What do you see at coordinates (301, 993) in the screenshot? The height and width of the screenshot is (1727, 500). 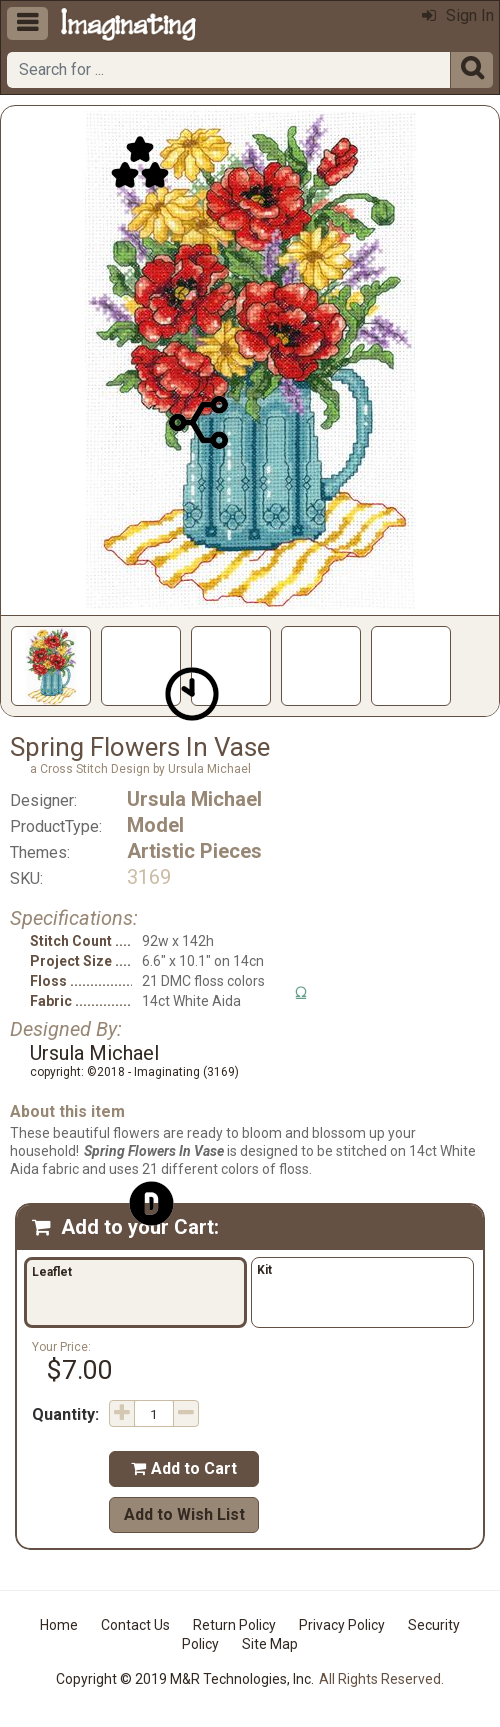 I see `libra zodiac sign symbol` at bounding box center [301, 993].